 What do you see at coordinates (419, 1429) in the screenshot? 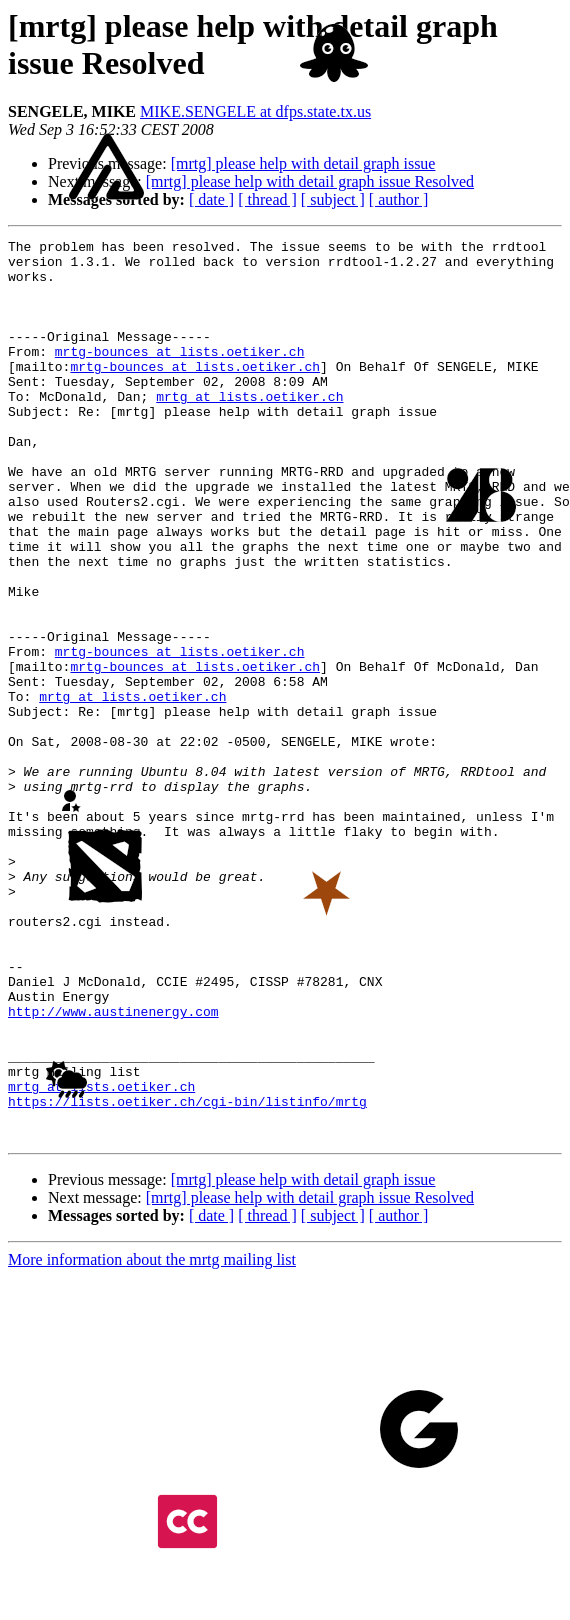
I see `visit justgiving fundraising platform` at bounding box center [419, 1429].